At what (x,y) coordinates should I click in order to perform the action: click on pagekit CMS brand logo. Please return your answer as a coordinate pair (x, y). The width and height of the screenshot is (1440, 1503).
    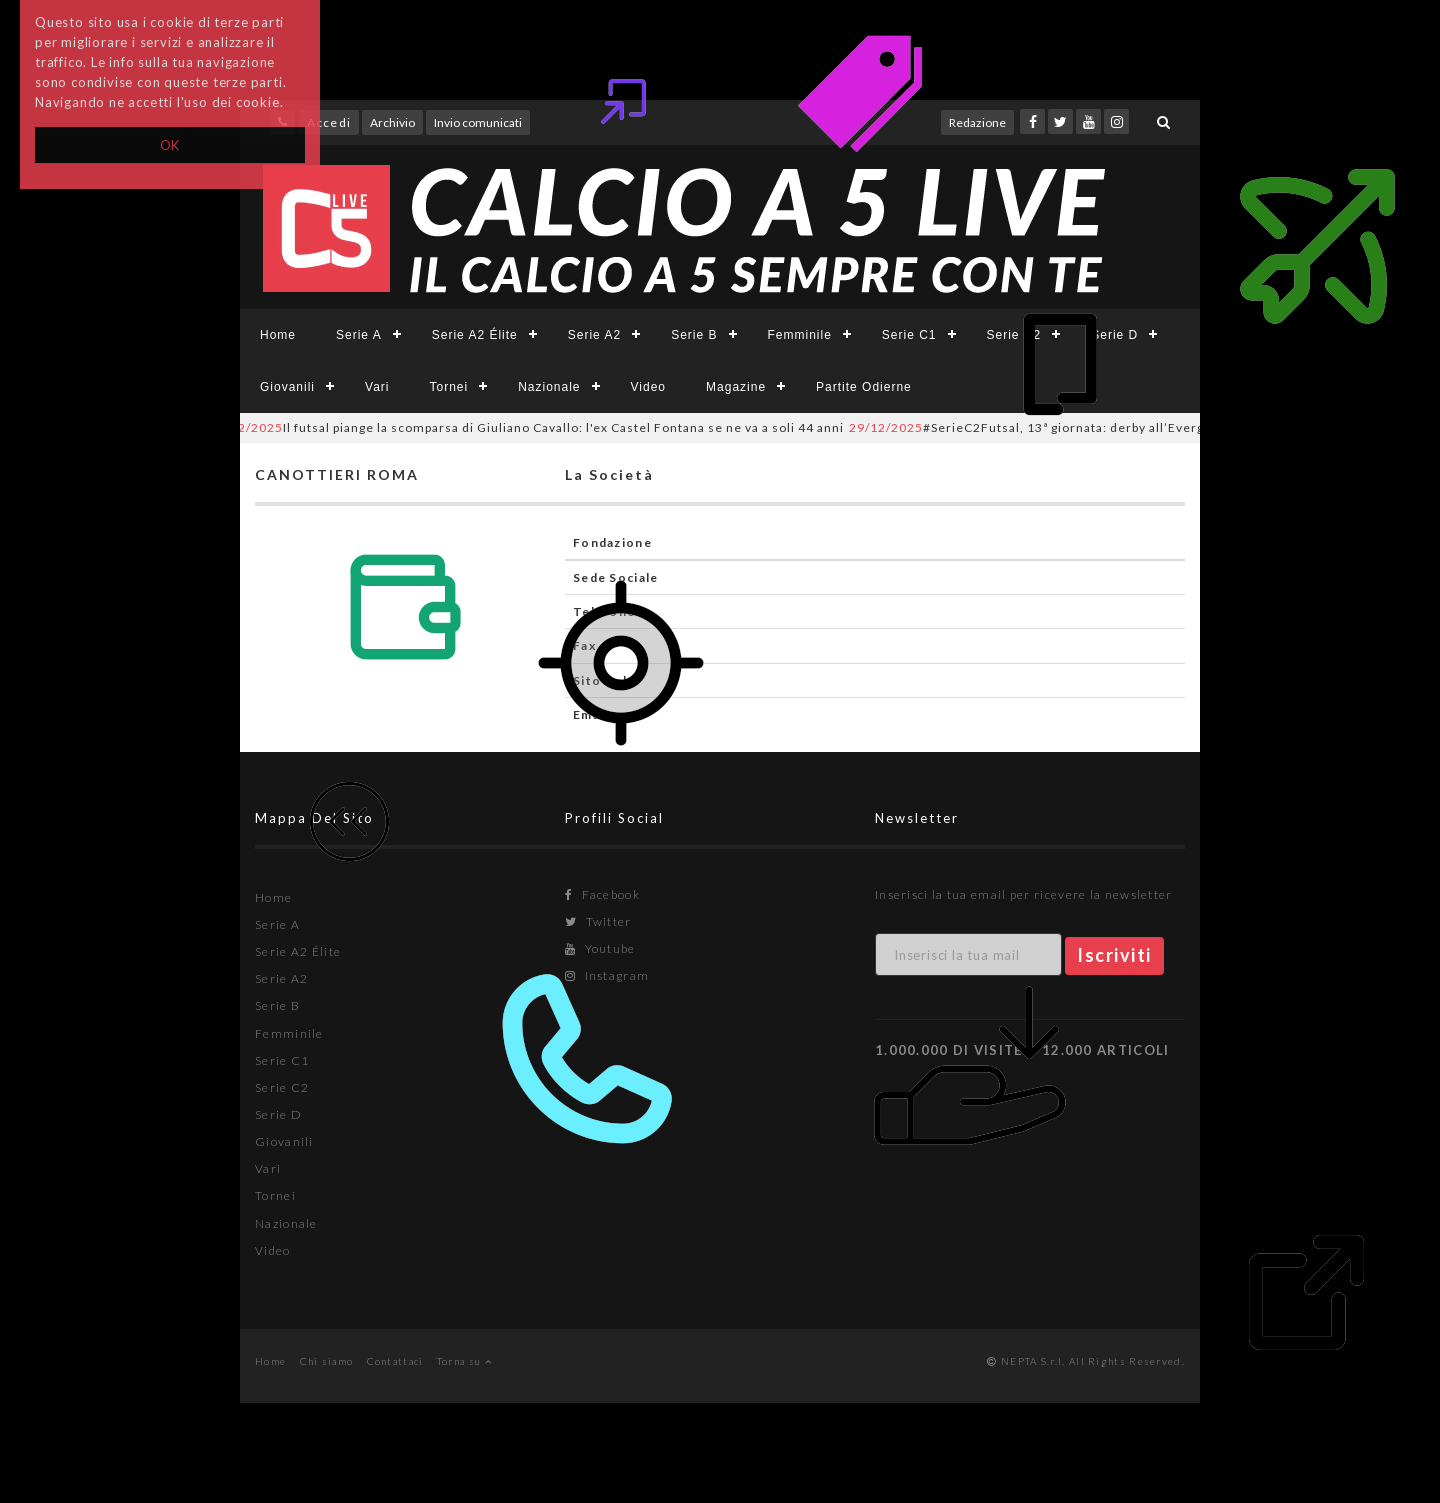
    Looking at the image, I should click on (1057, 364).